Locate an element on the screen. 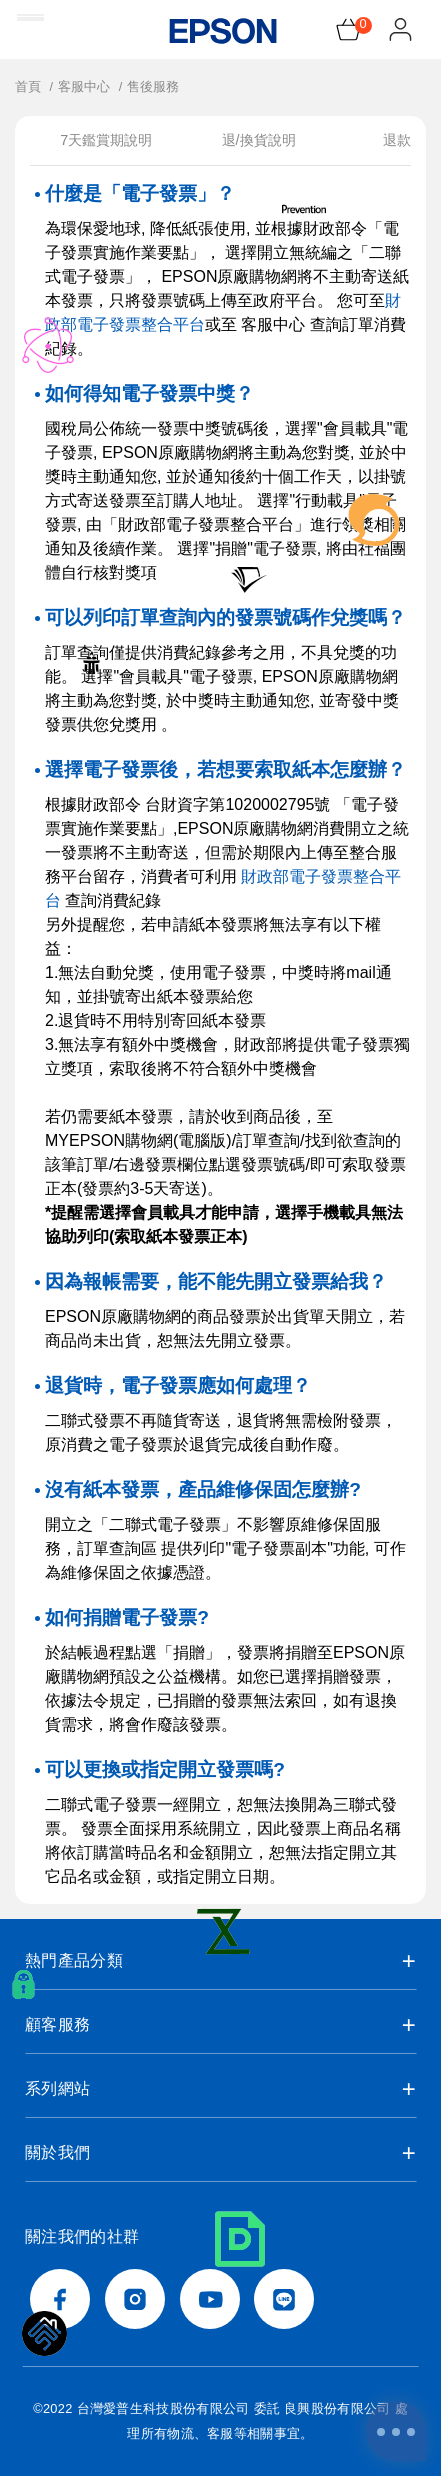  open private internet access vpn app is located at coordinates (23, 1984).